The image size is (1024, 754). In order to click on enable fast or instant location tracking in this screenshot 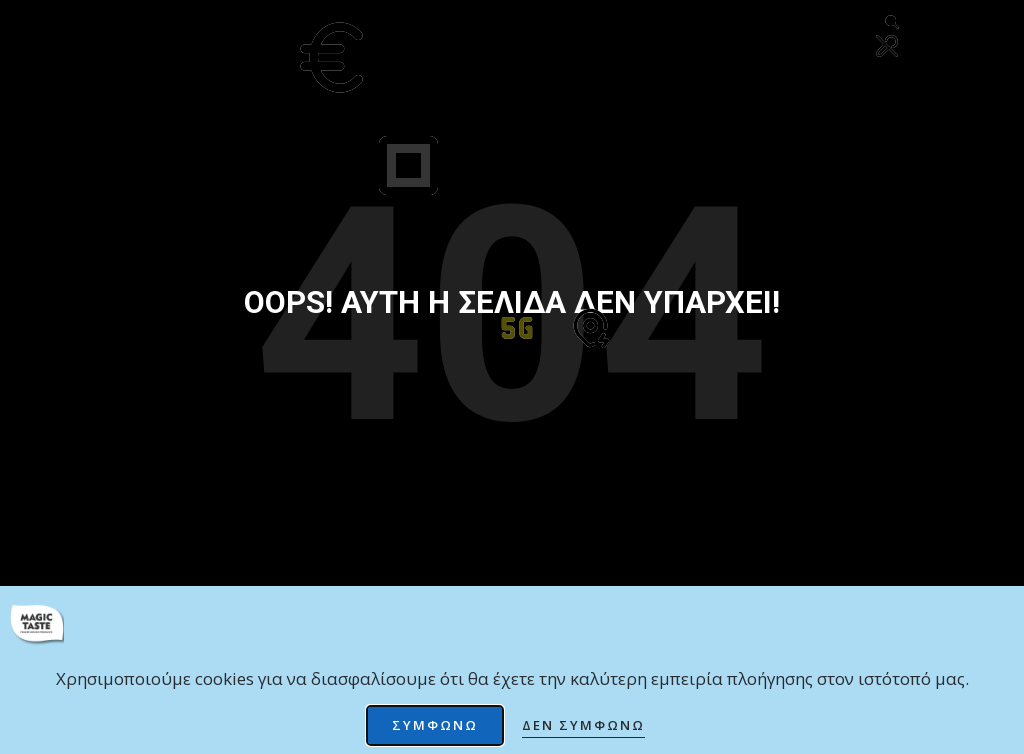, I will do `click(590, 327)`.